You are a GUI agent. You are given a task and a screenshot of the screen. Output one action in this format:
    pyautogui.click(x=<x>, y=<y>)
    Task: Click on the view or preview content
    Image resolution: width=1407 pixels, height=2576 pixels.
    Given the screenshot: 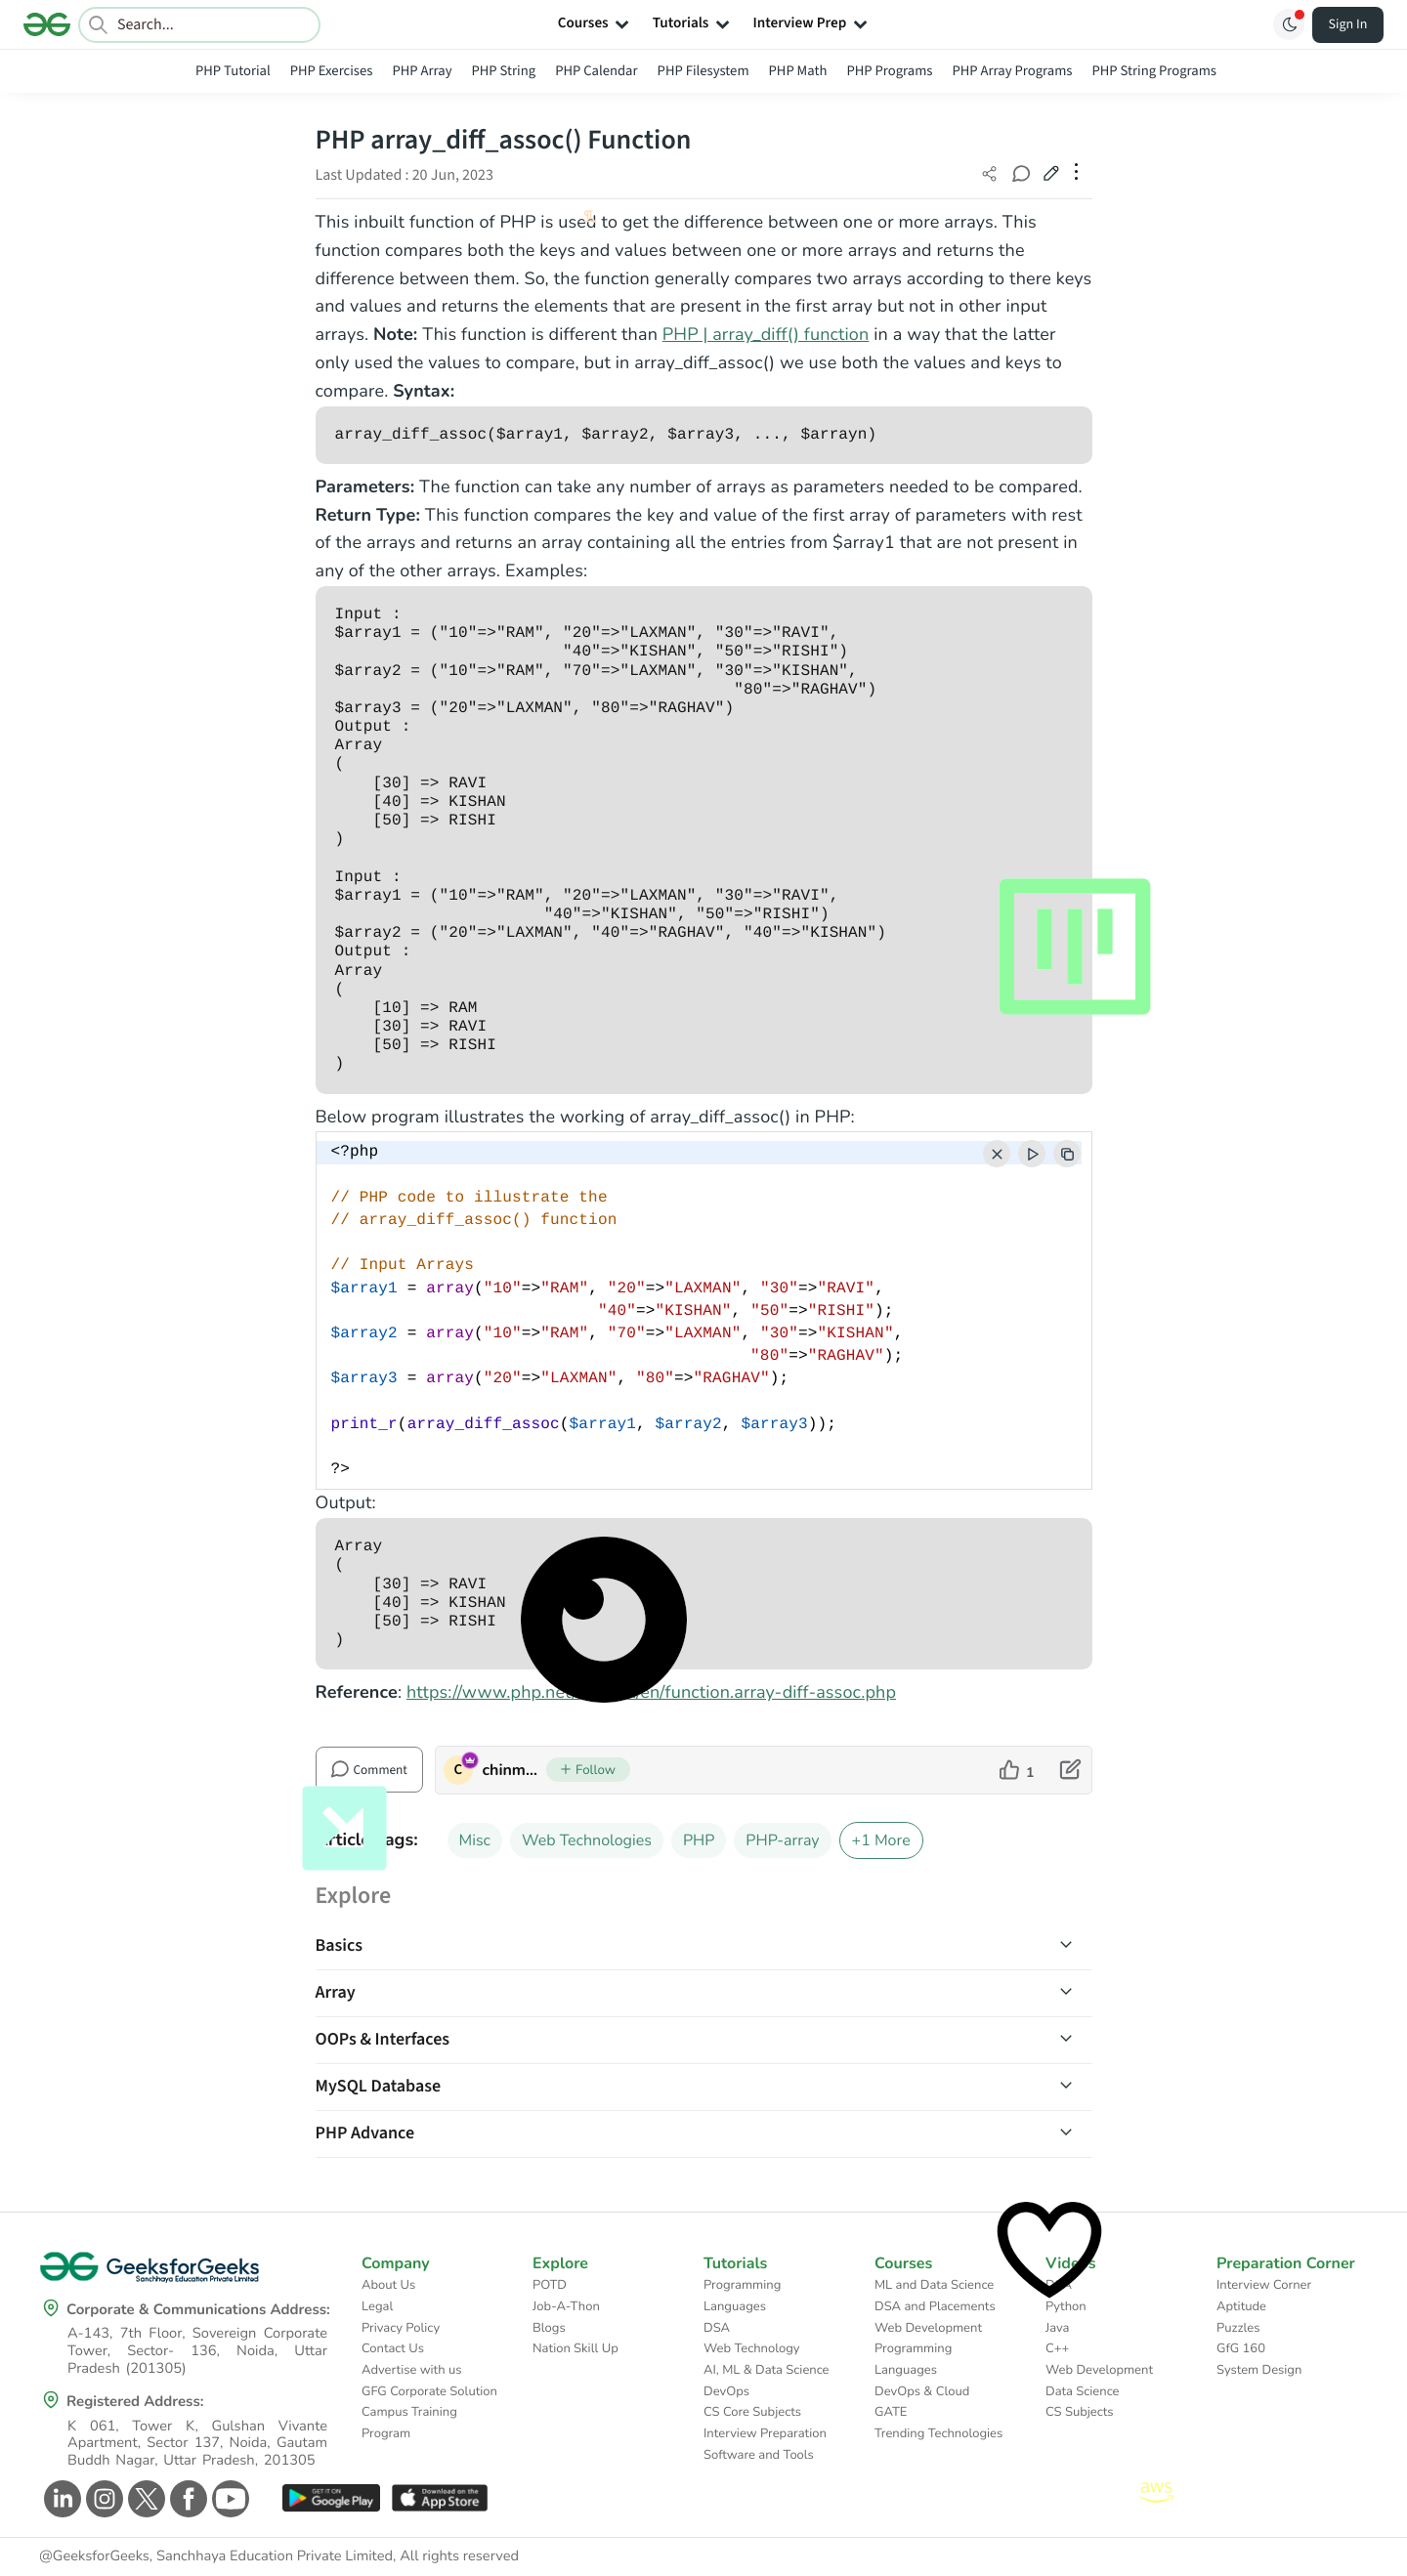 What is the action you would take?
    pyautogui.click(x=604, y=1620)
    